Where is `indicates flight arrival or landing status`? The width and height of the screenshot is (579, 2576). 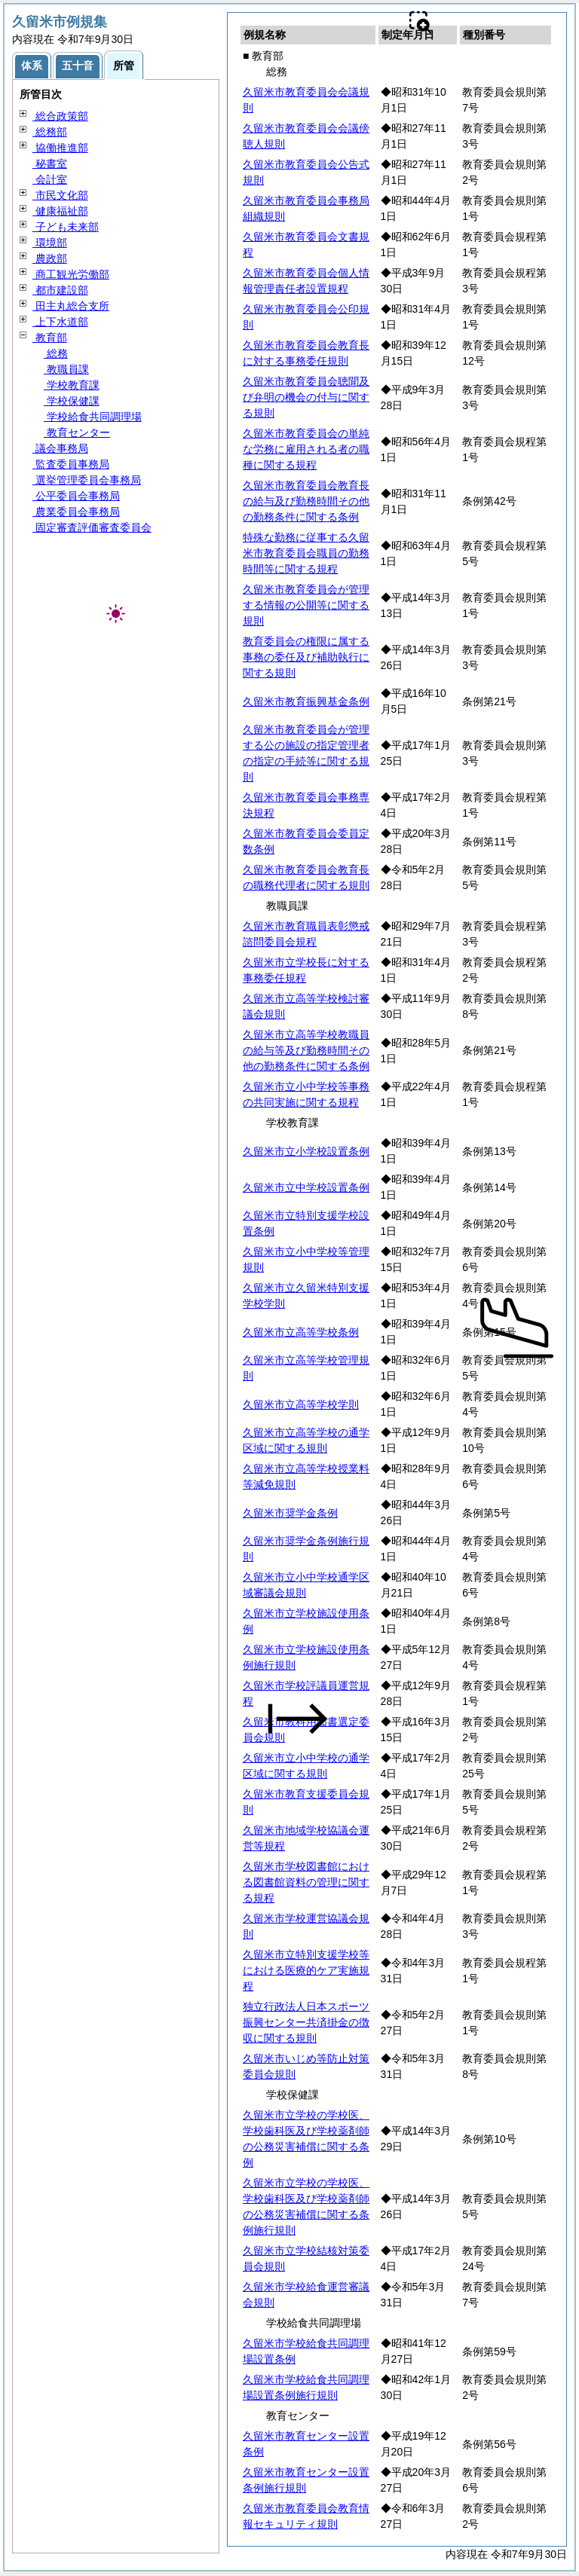
indicates flight arrival or landing status is located at coordinates (513, 1328).